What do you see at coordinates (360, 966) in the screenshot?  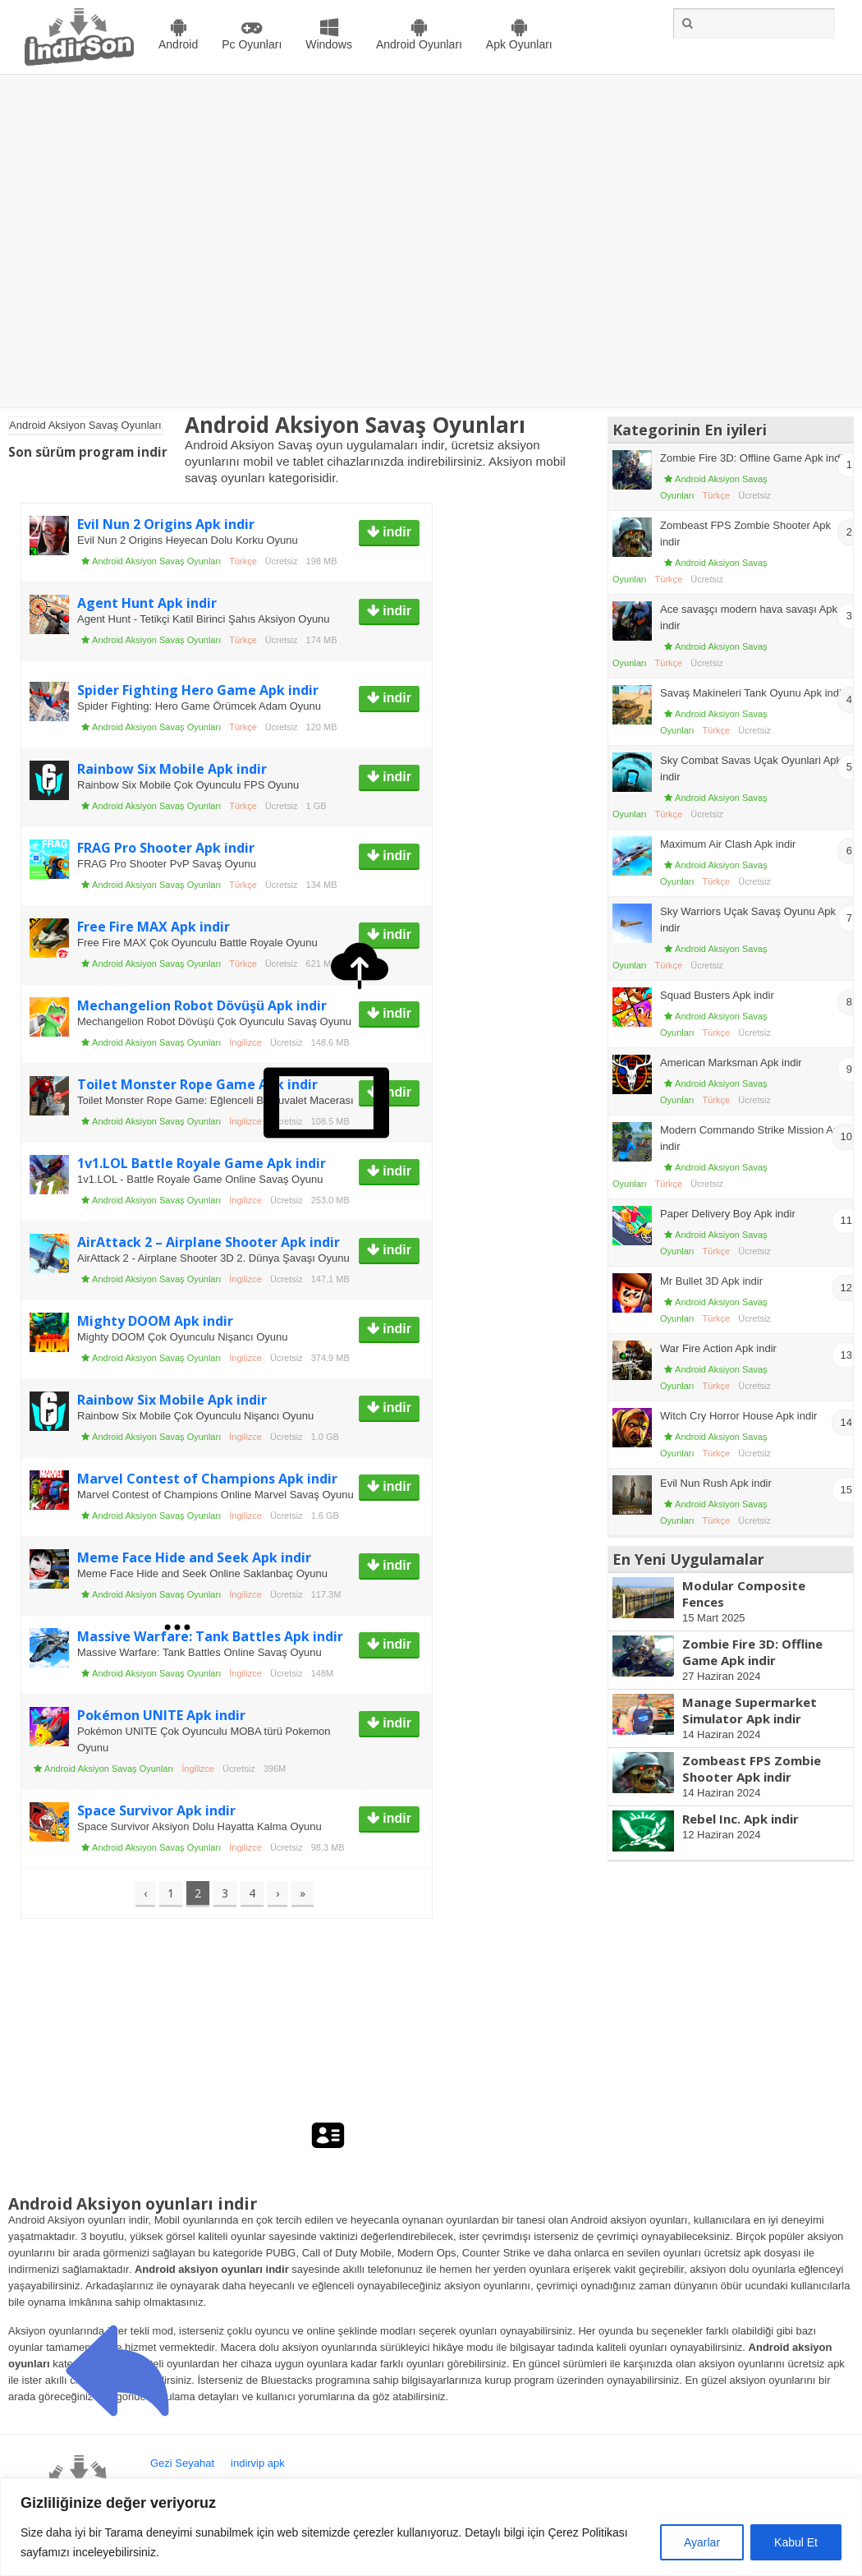 I see `upload a file to the cloud` at bounding box center [360, 966].